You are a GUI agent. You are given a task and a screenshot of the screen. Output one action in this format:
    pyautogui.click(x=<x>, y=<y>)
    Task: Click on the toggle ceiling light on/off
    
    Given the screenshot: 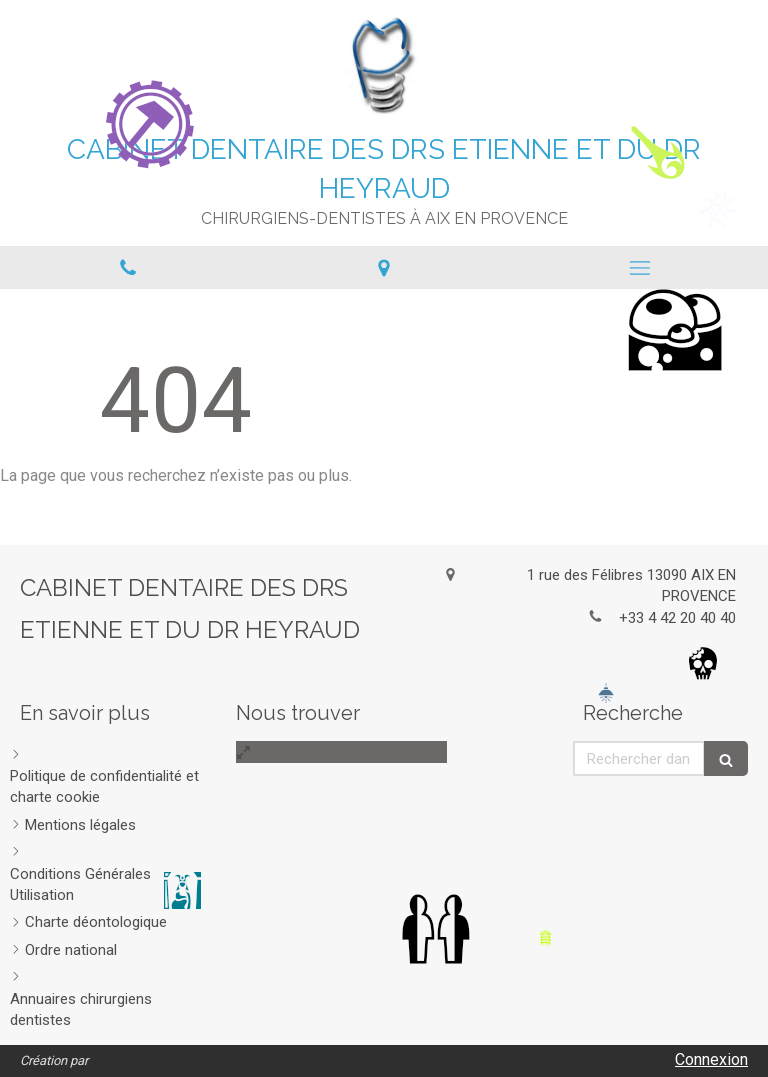 What is the action you would take?
    pyautogui.click(x=606, y=693)
    